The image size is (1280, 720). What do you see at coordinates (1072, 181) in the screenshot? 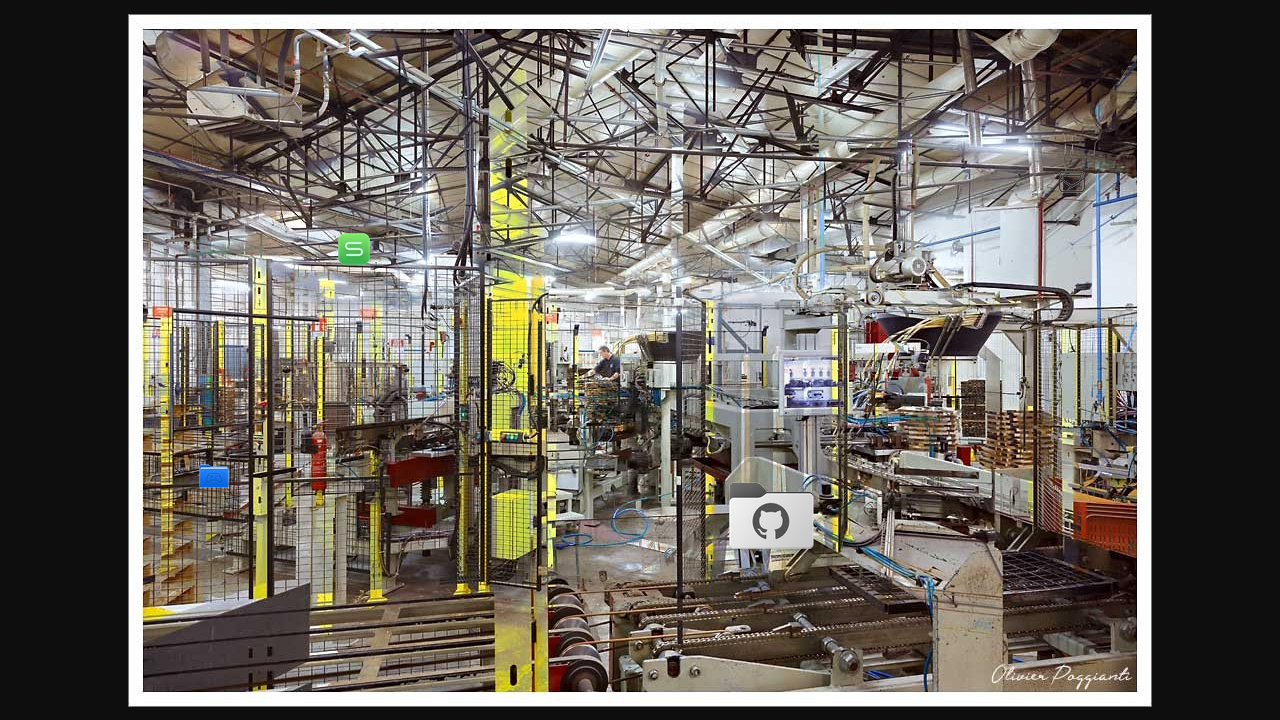
I see `open the mail app` at bounding box center [1072, 181].